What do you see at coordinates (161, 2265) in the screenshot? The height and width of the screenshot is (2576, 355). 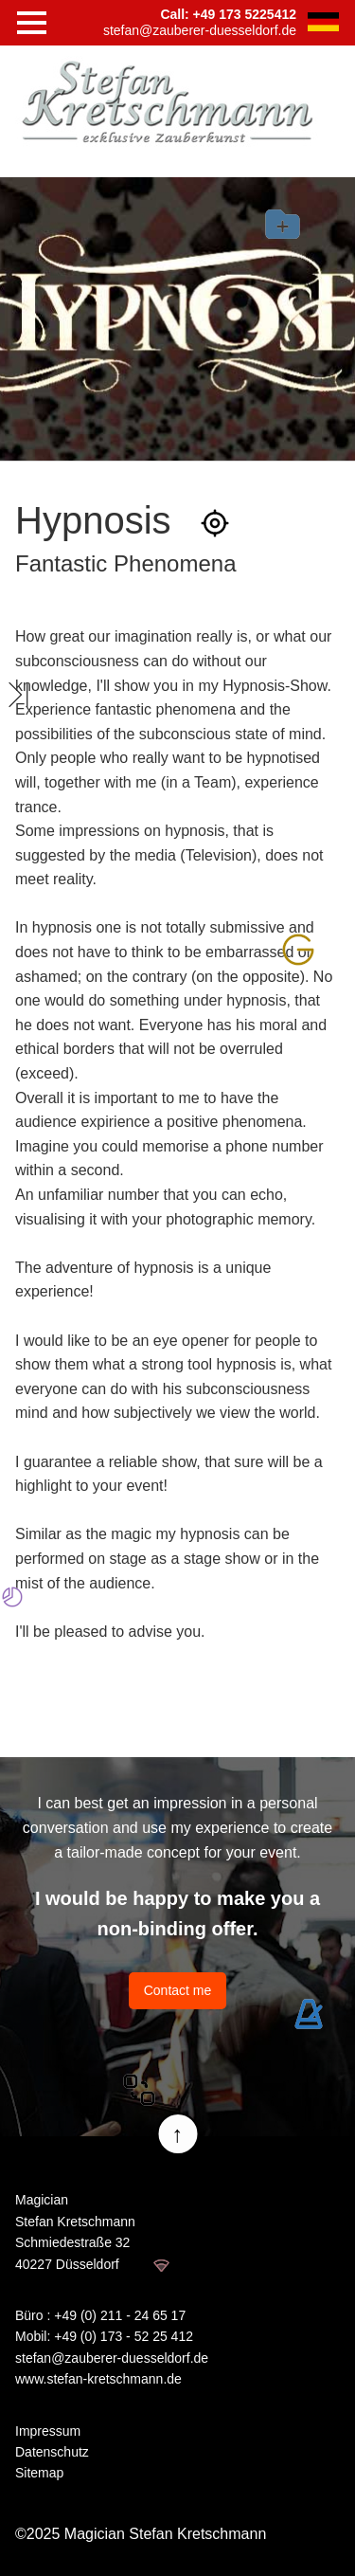 I see `indicates medium wifi signal strength` at bounding box center [161, 2265].